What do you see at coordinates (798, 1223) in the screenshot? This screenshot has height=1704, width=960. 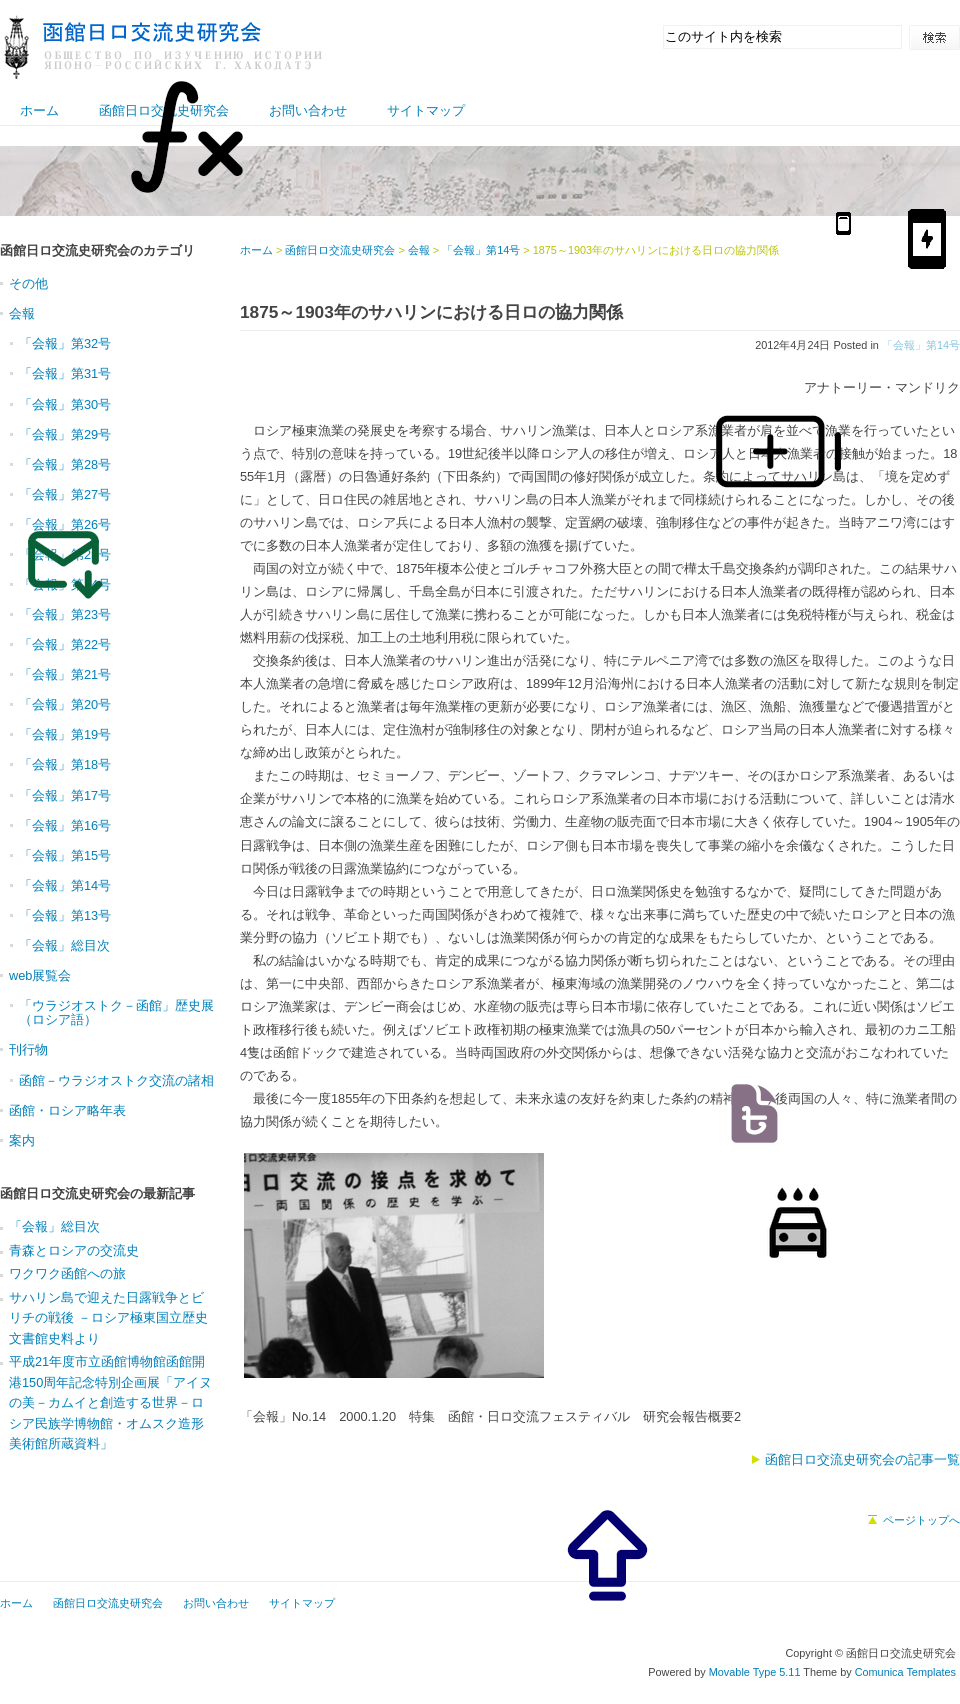 I see `find nearby car wash locations` at bounding box center [798, 1223].